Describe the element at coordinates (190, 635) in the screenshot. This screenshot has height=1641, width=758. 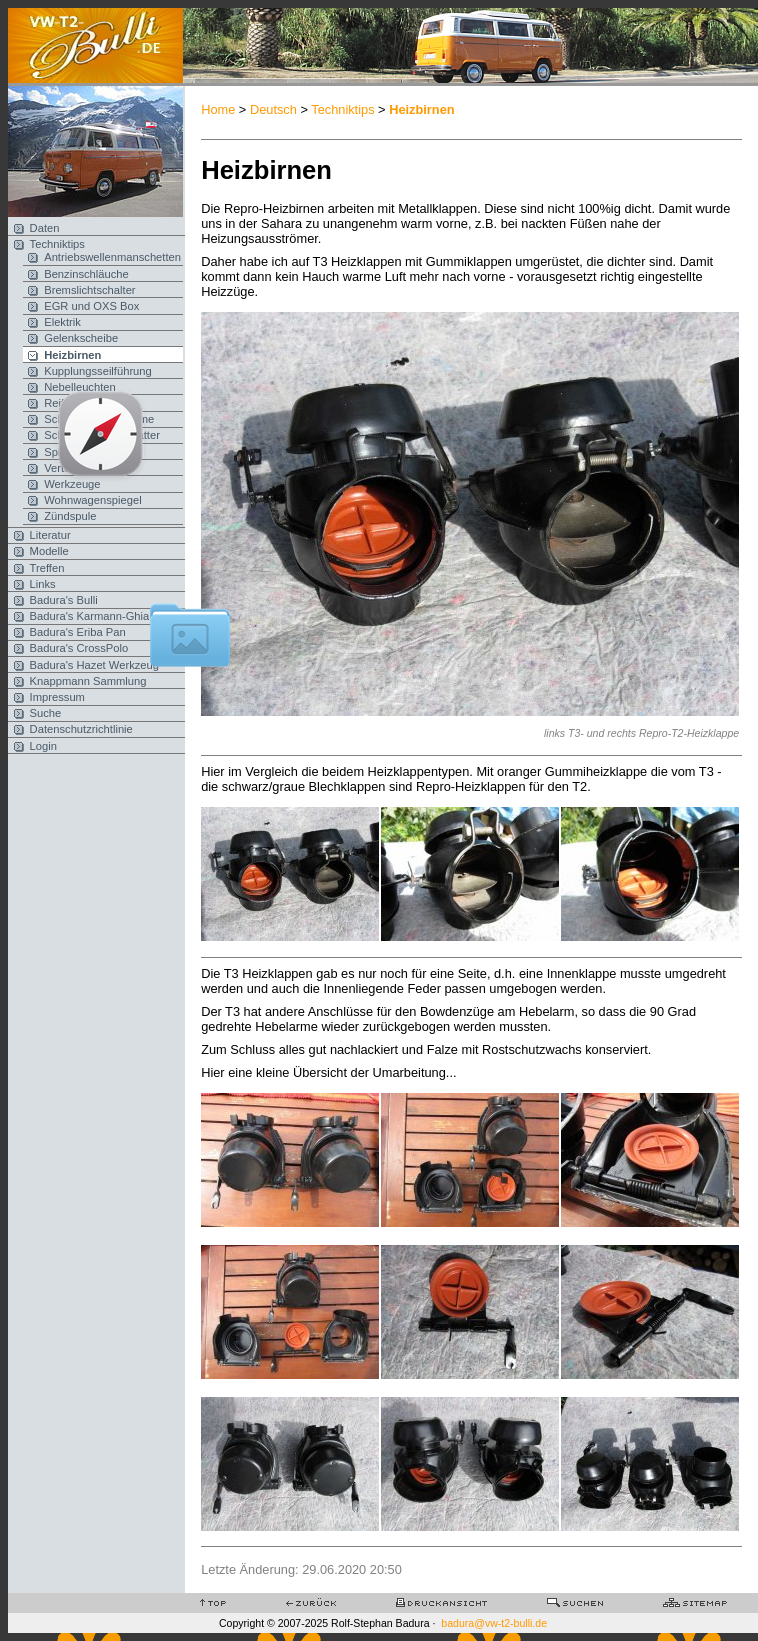
I see `open your images folder` at that location.